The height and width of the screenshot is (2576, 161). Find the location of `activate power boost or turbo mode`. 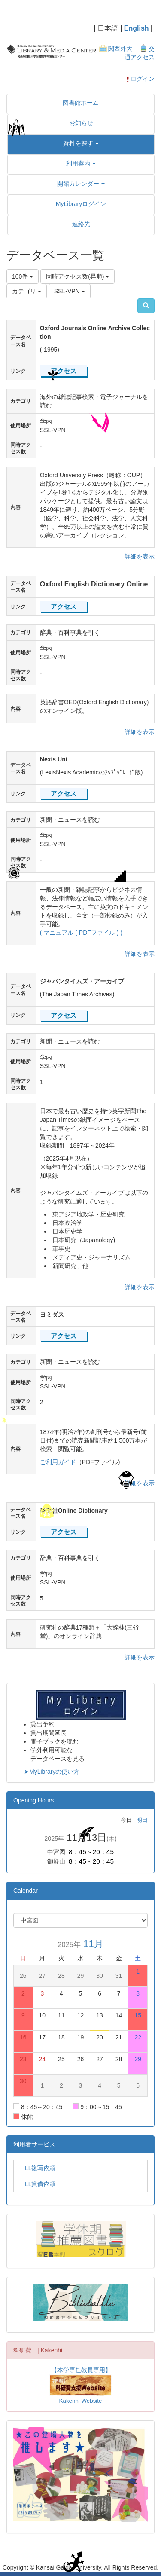

activate power boost or turbo mode is located at coordinates (4, 1421).